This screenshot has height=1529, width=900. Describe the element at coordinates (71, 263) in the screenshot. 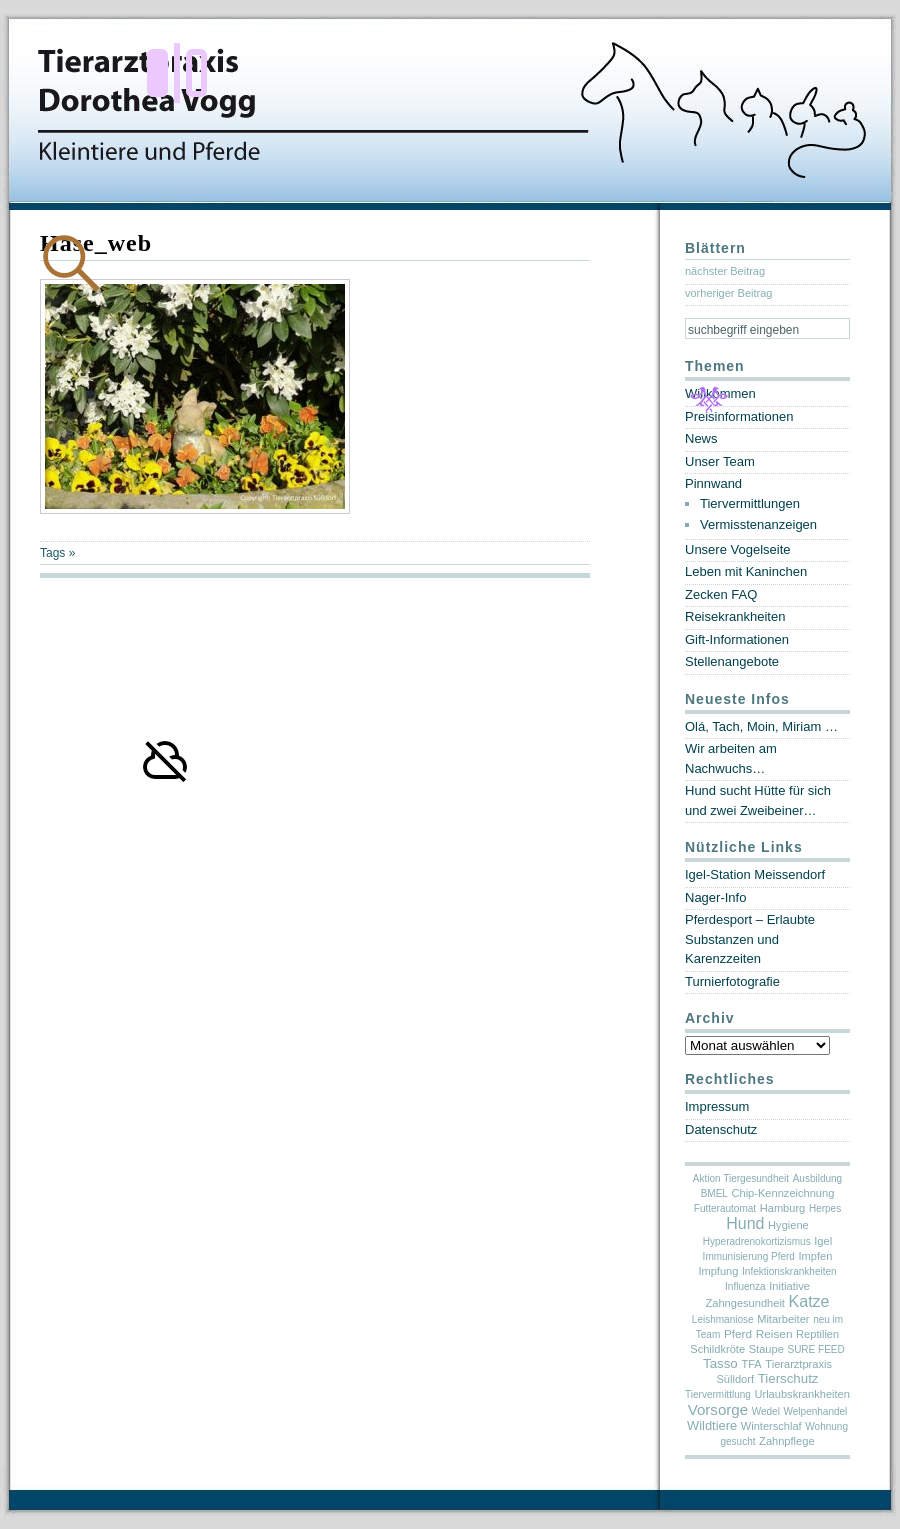

I see `sistrix SEO tool logo` at that location.